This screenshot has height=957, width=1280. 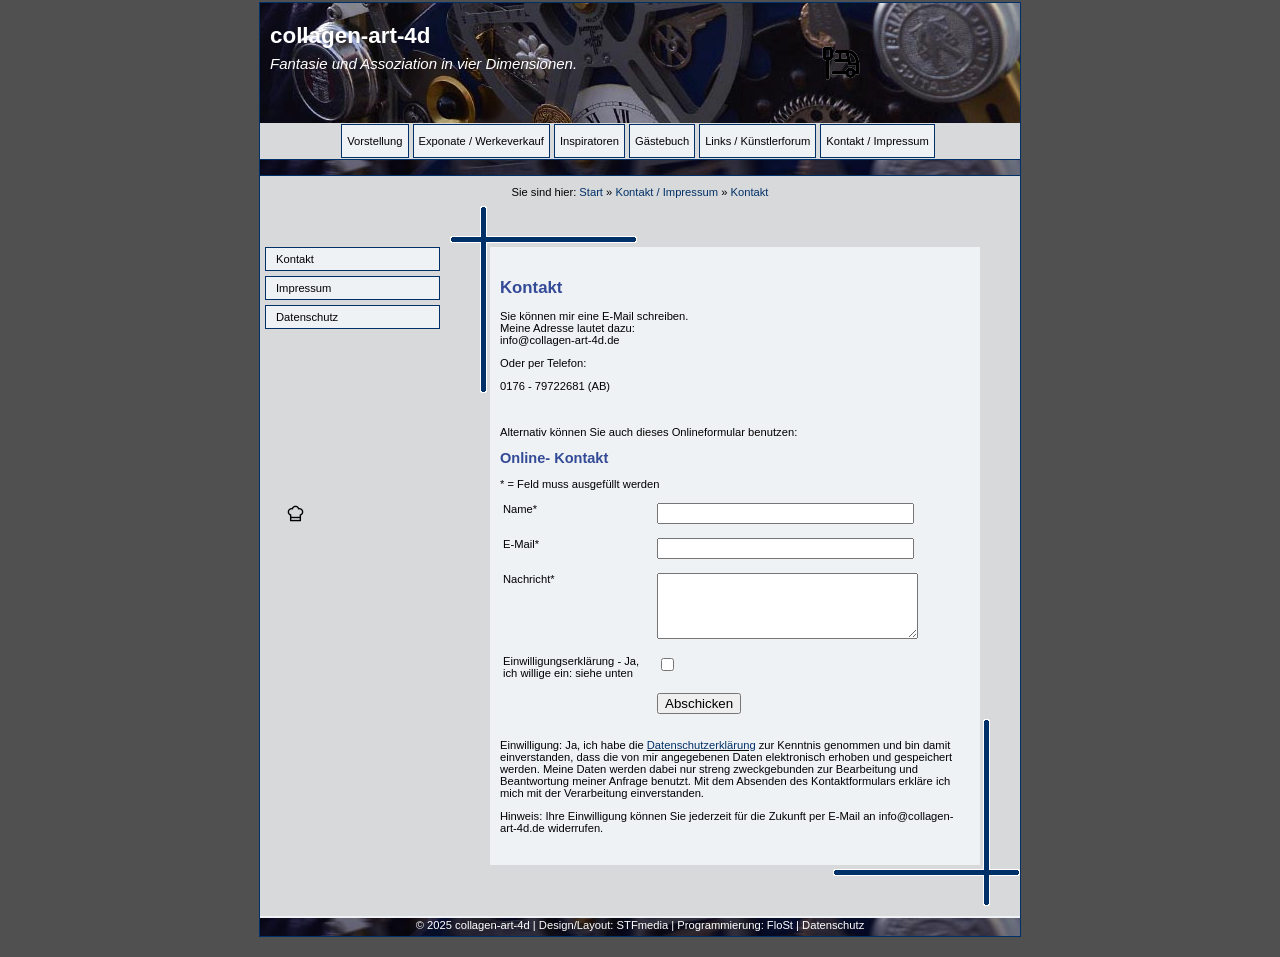 What do you see at coordinates (295, 513) in the screenshot?
I see `access cooking or recipe features` at bounding box center [295, 513].